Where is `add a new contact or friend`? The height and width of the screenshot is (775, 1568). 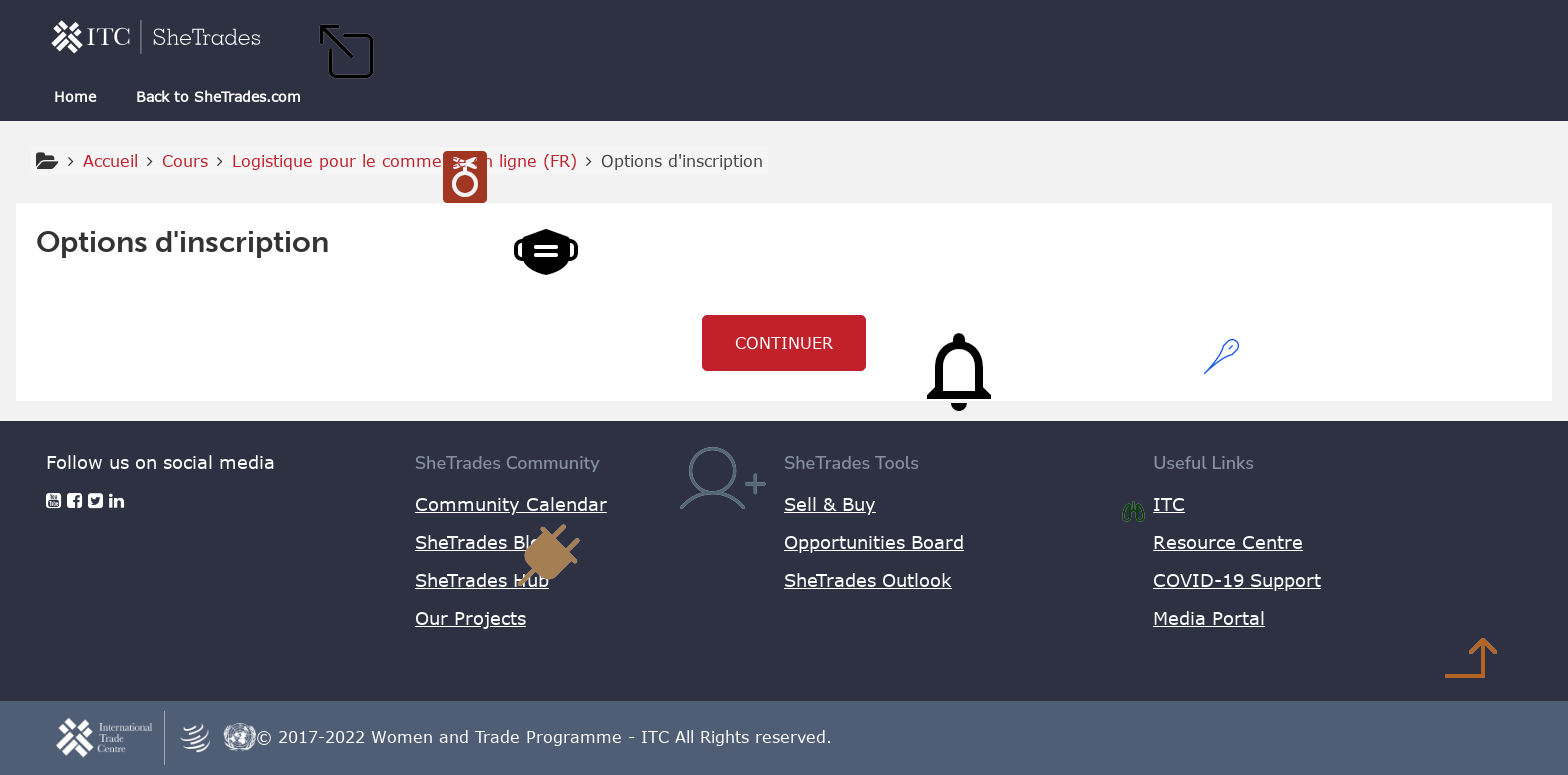 add a new contact or friend is located at coordinates (720, 481).